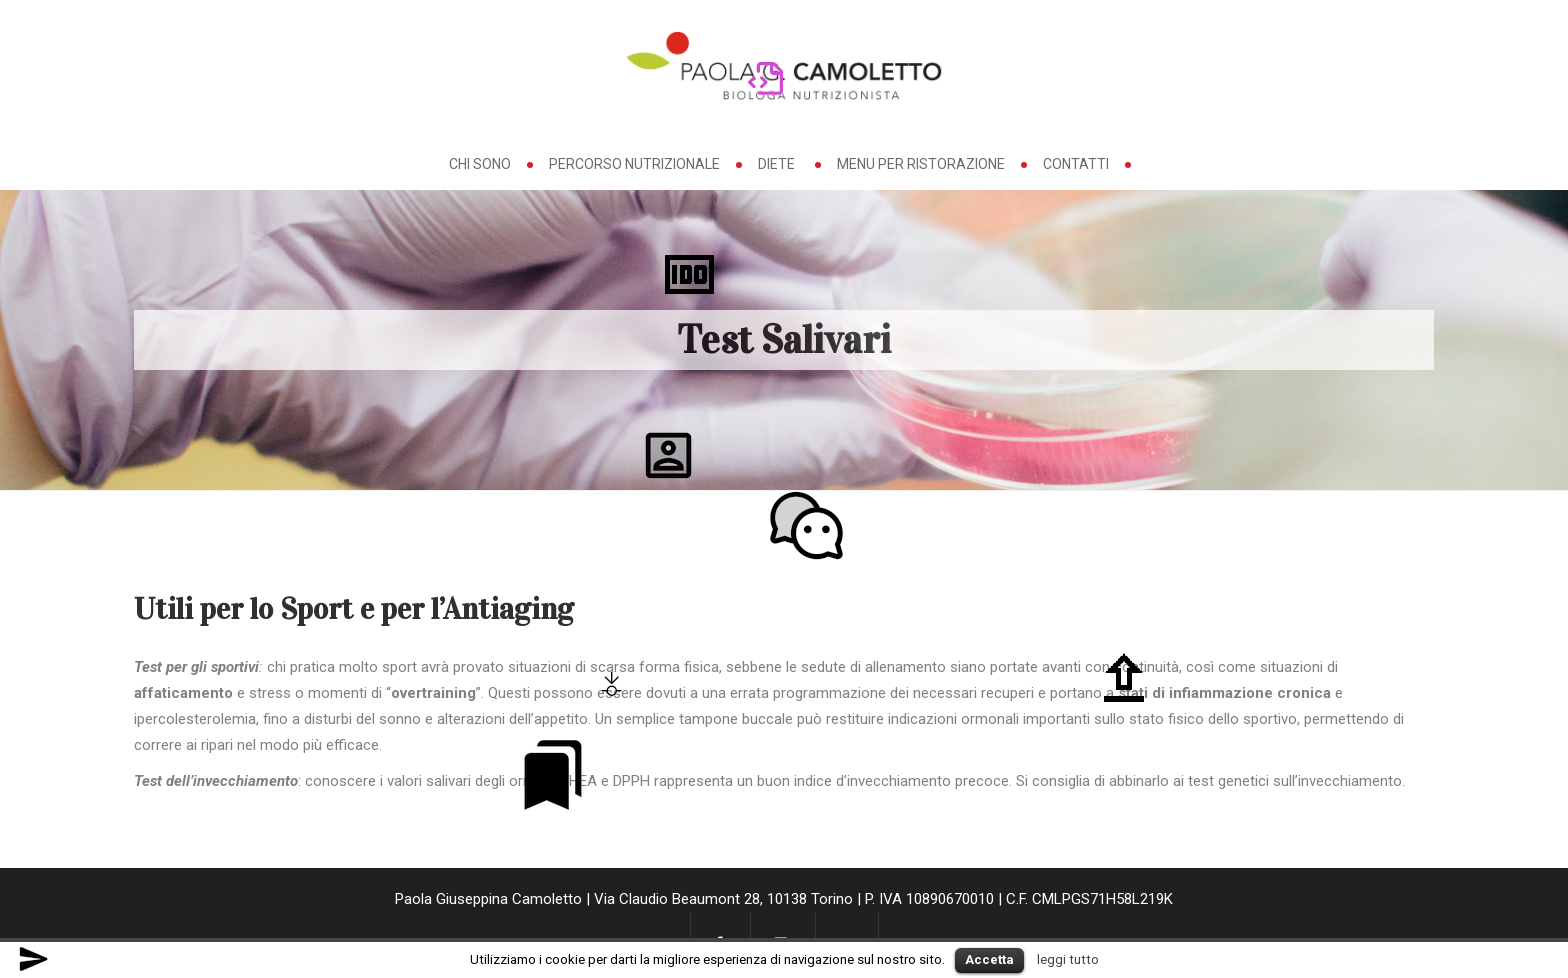 The height and width of the screenshot is (978, 1568). Describe the element at coordinates (806, 525) in the screenshot. I see `open wechat messaging app` at that location.